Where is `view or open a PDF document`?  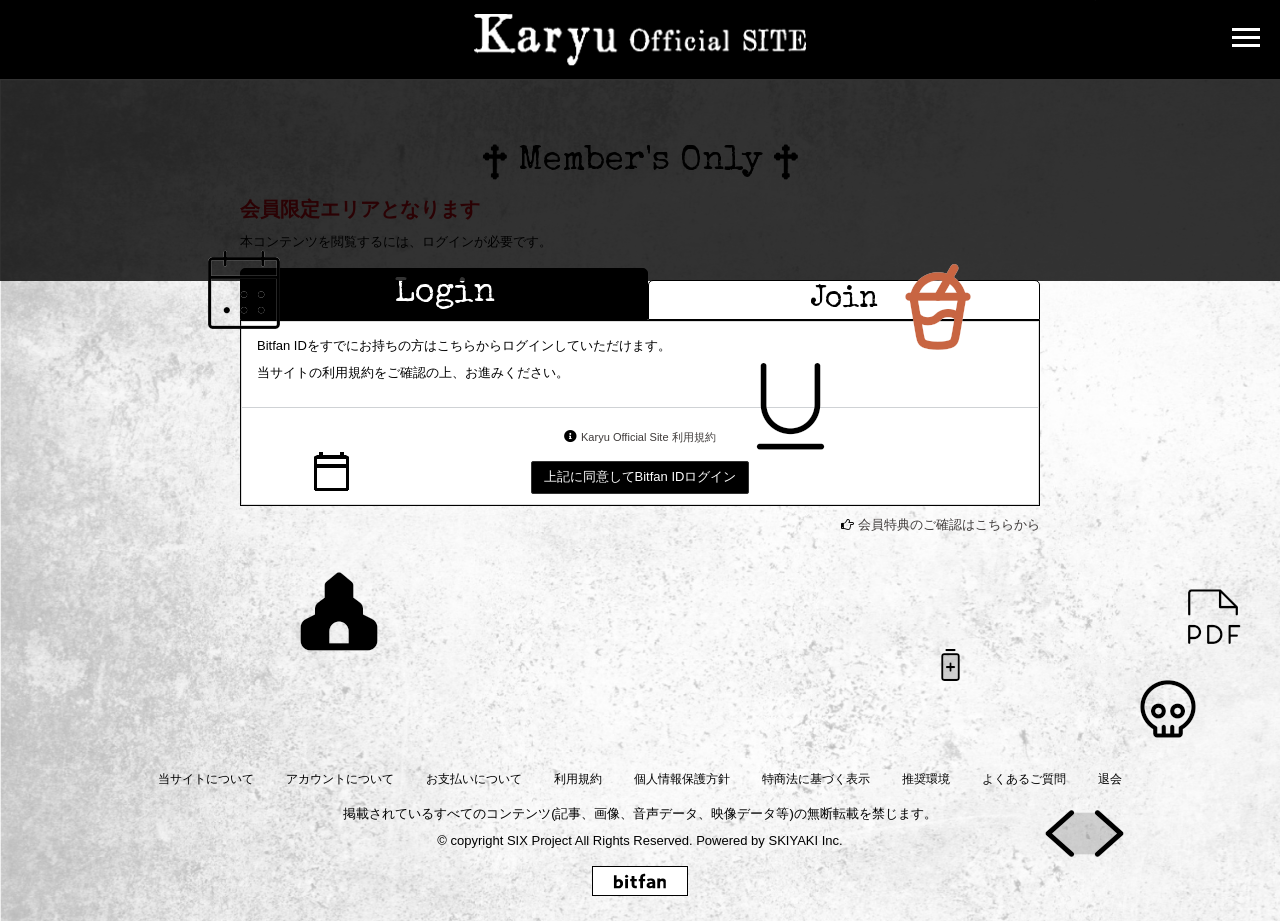 view or open a PDF document is located at coordinates (1213, 619).